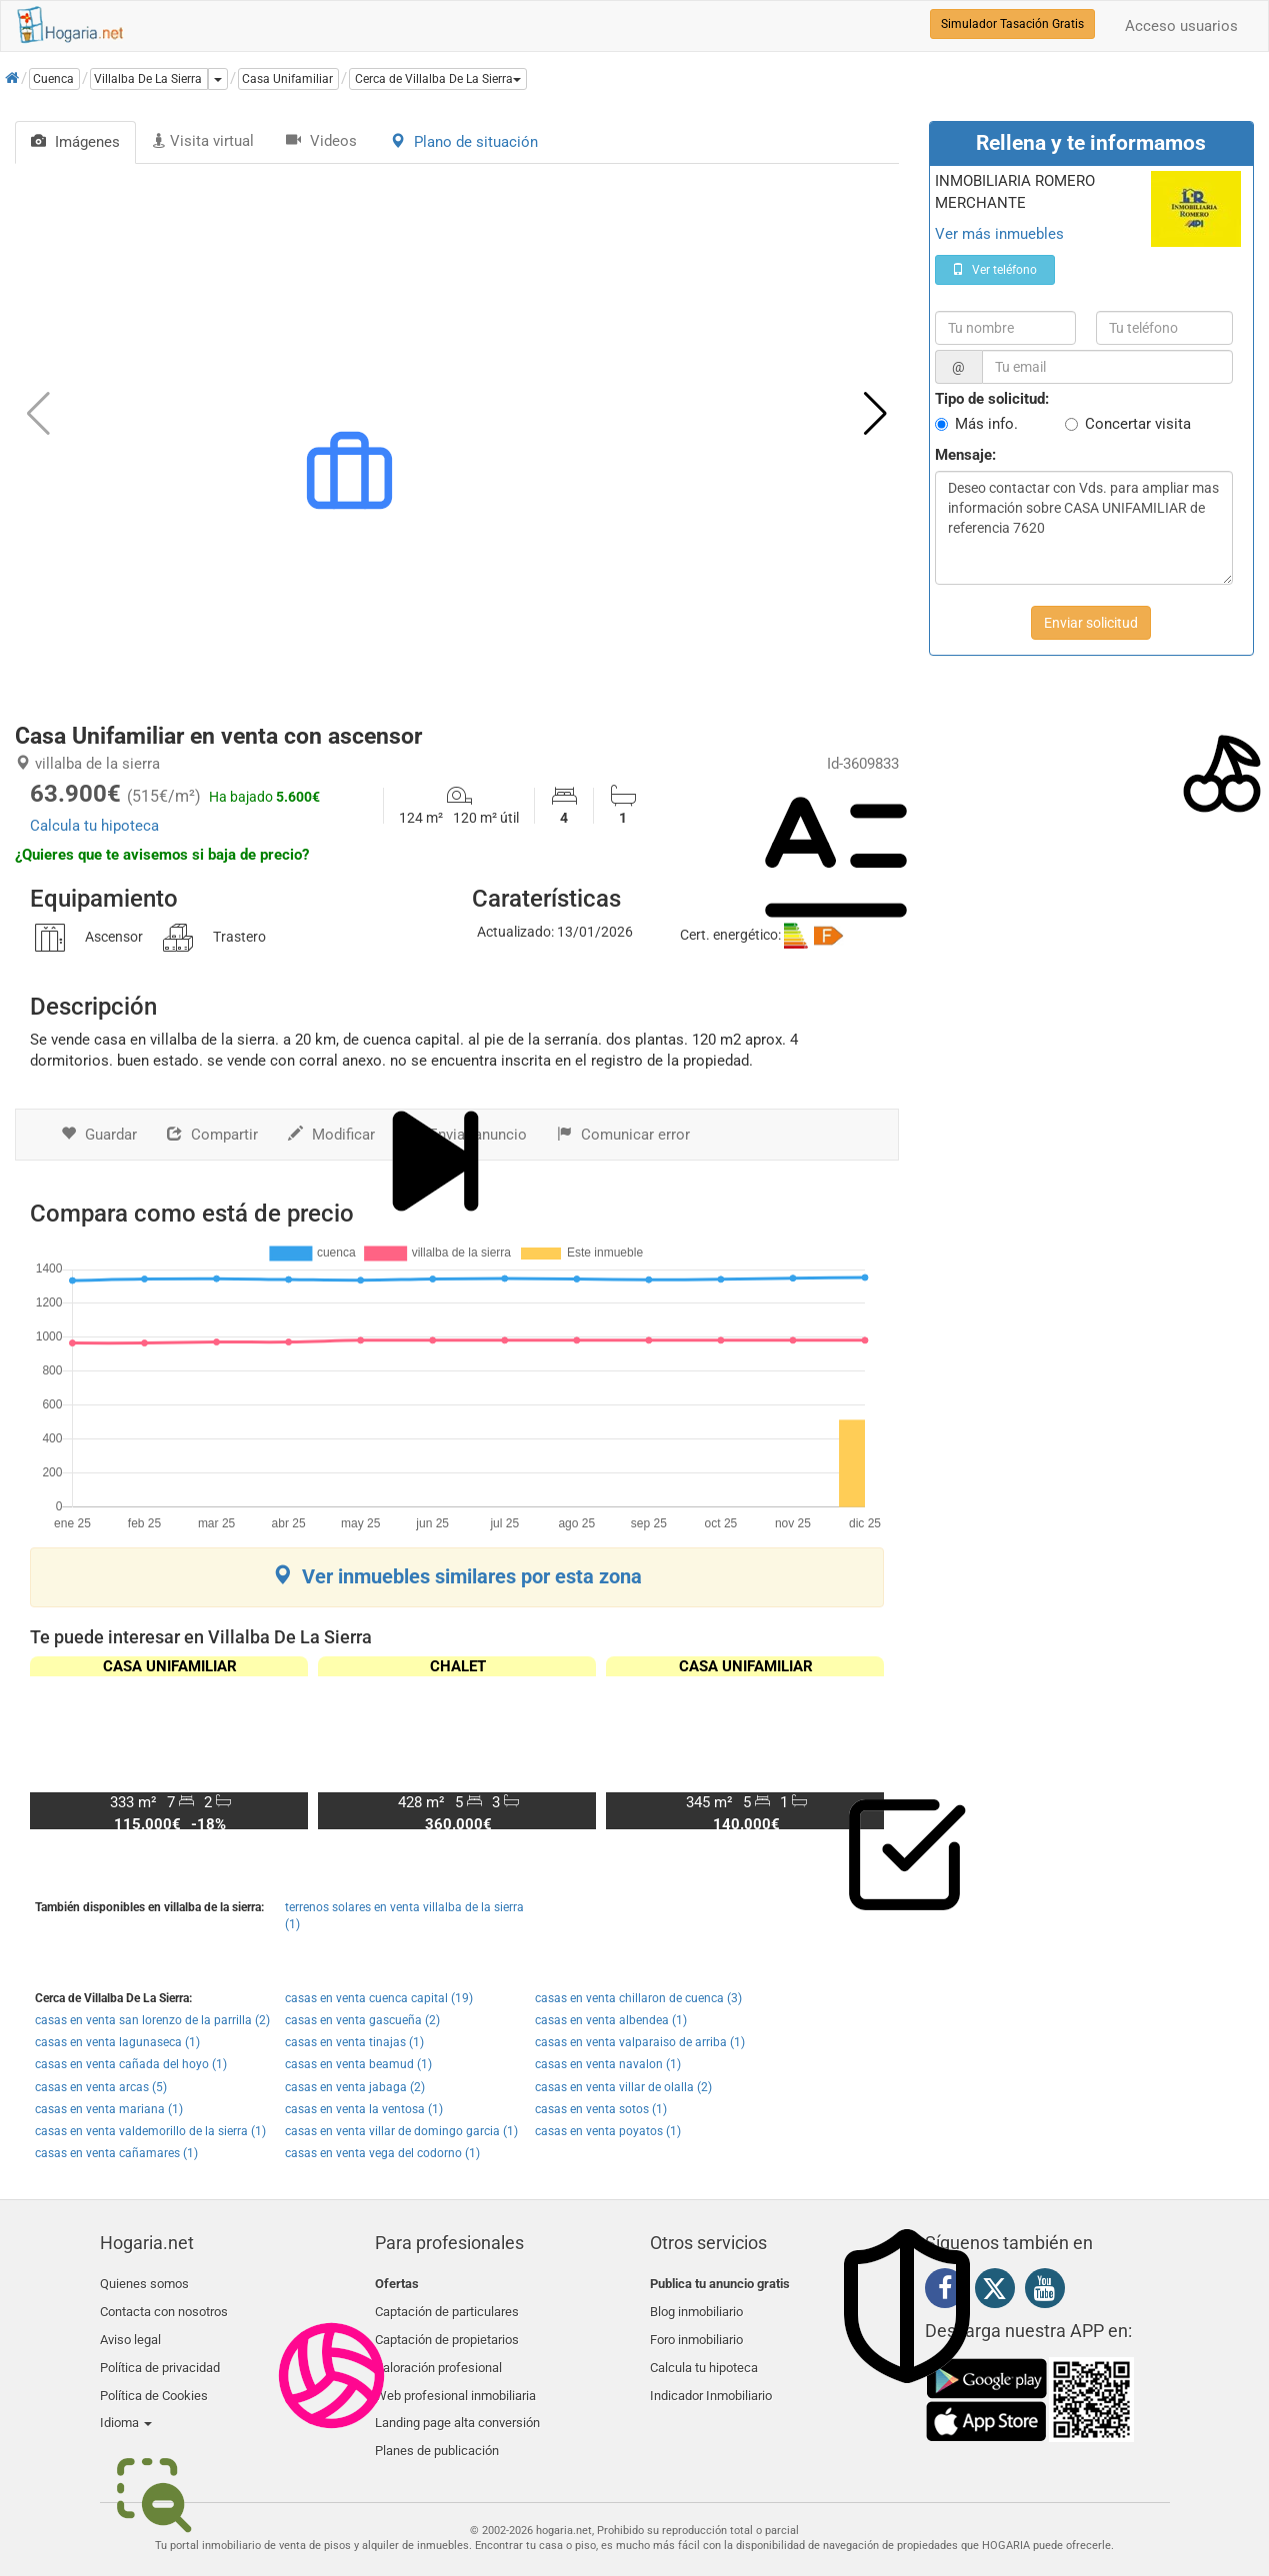 This screenshot has height=2576, width=1269. I want to click on apply drop cap or initial letter formatting, so click(836, 861).